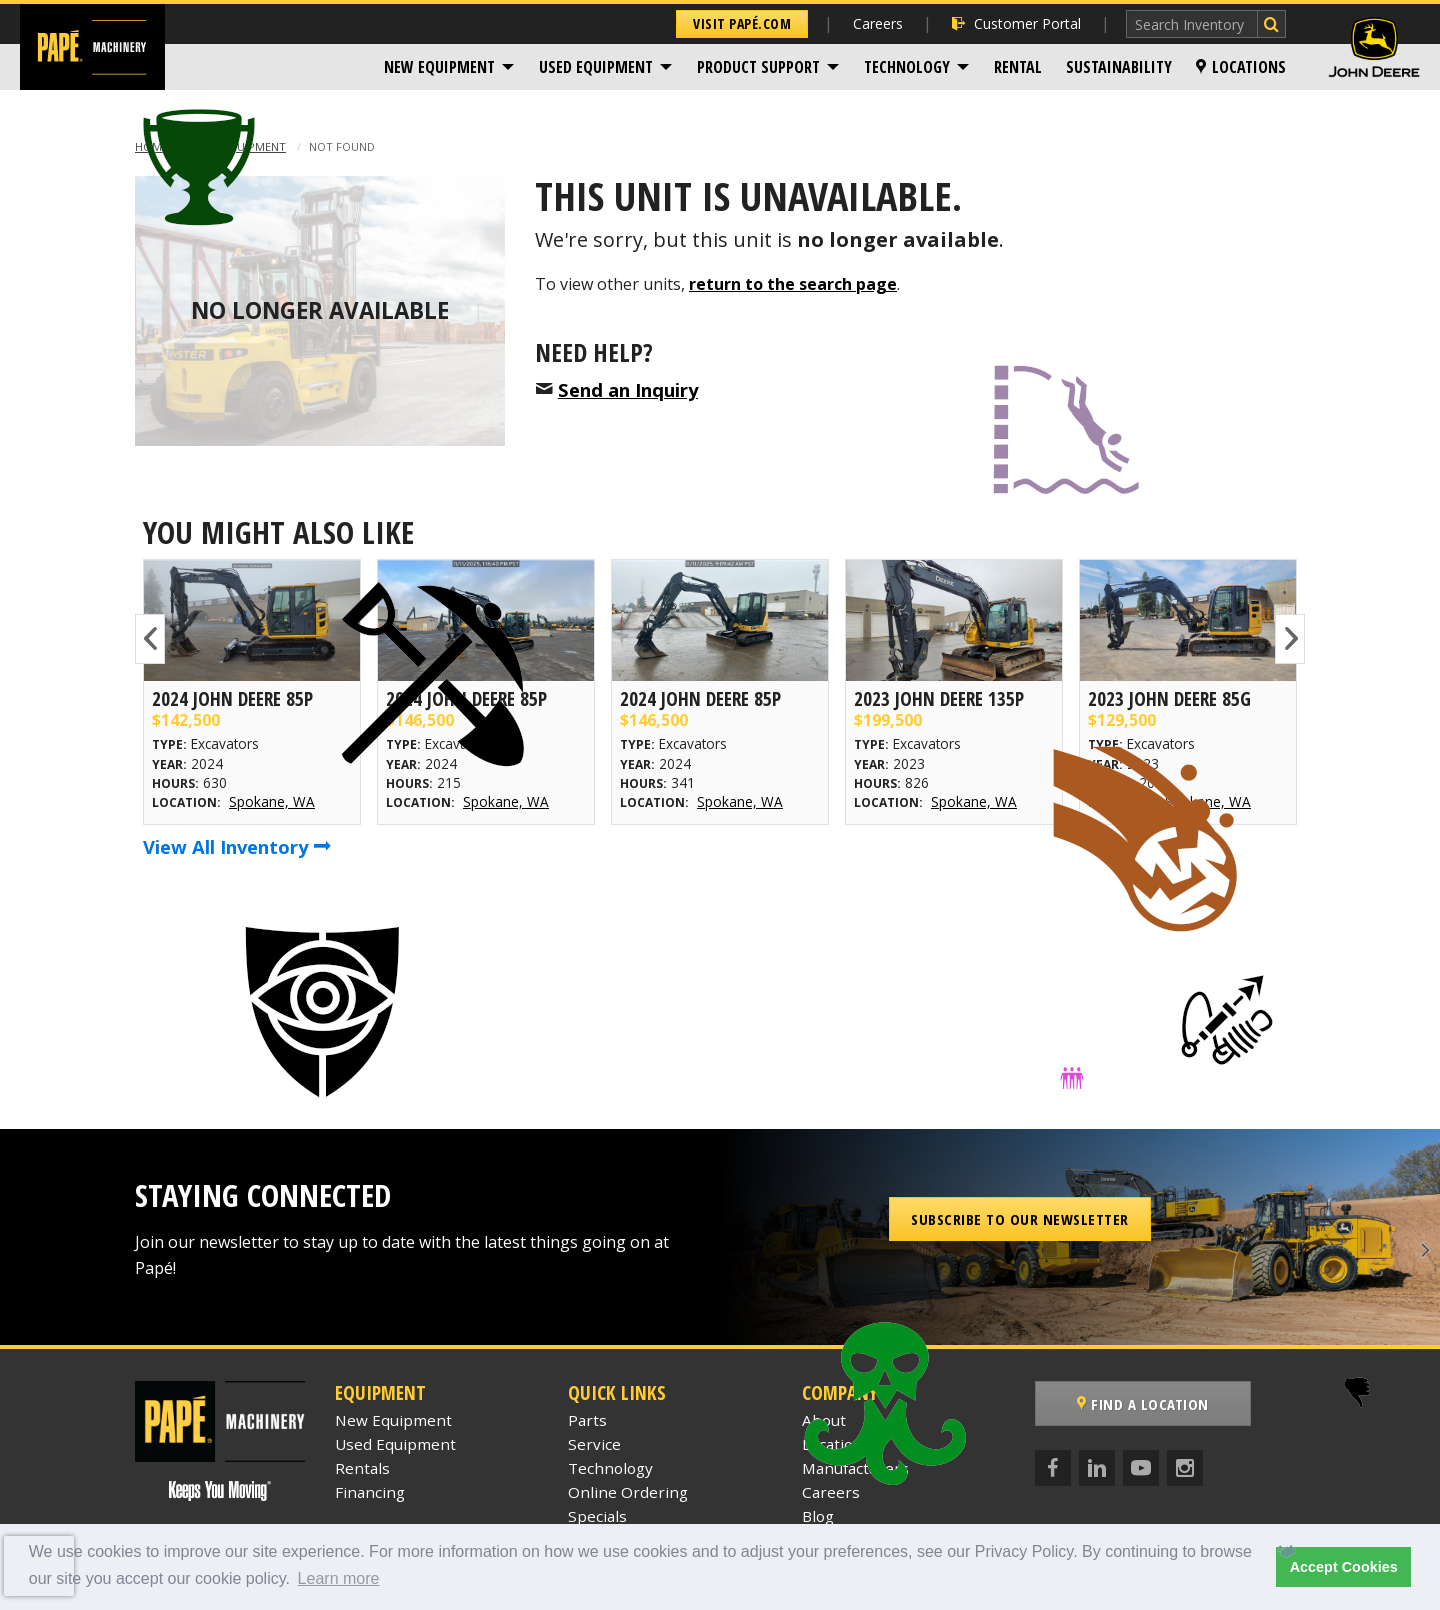  Describe the element at coordinates (1144, 837) in the screenshot. I see `indicates an unstable or volatile attack in-game` at that location.